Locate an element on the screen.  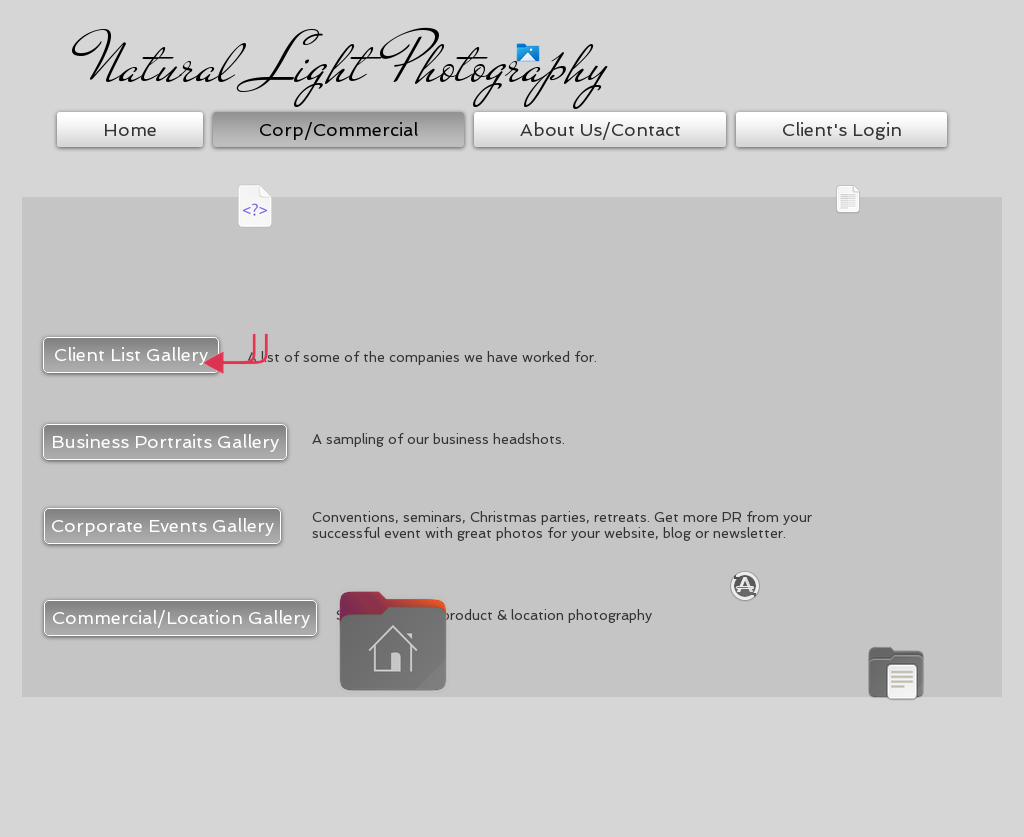
a php source code file is located at coordinates (255, 206).